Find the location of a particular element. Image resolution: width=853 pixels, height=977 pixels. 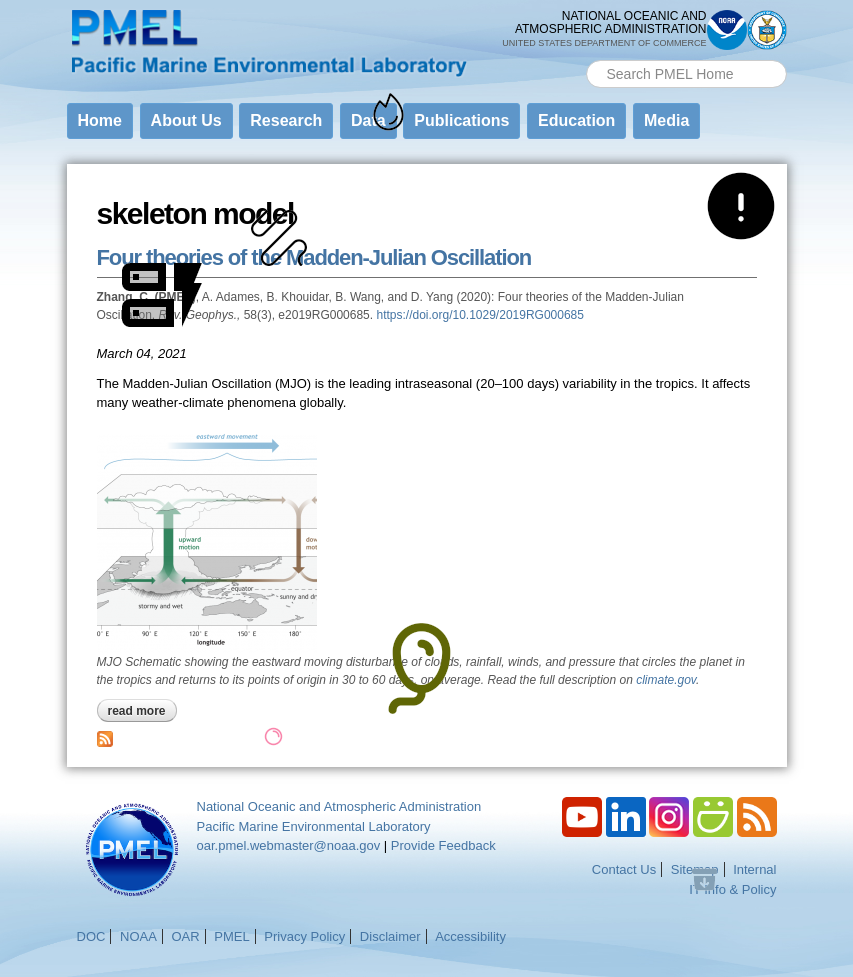

apply inner shadow effect to top-right corner is located at coordinates (273, 736).